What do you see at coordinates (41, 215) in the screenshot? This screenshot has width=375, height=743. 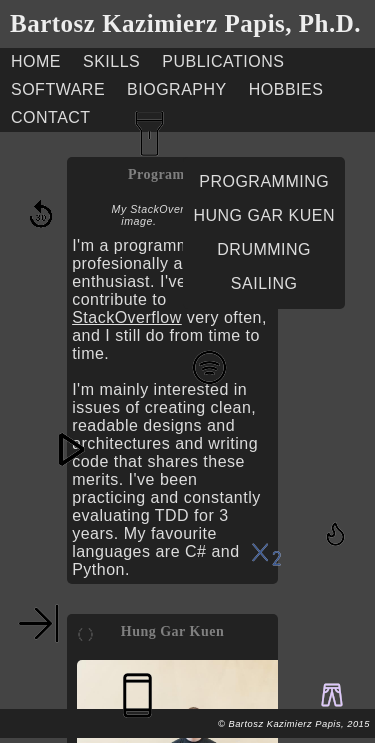 I see `replay the last 30 seconds` at bounding box center [41, 215].